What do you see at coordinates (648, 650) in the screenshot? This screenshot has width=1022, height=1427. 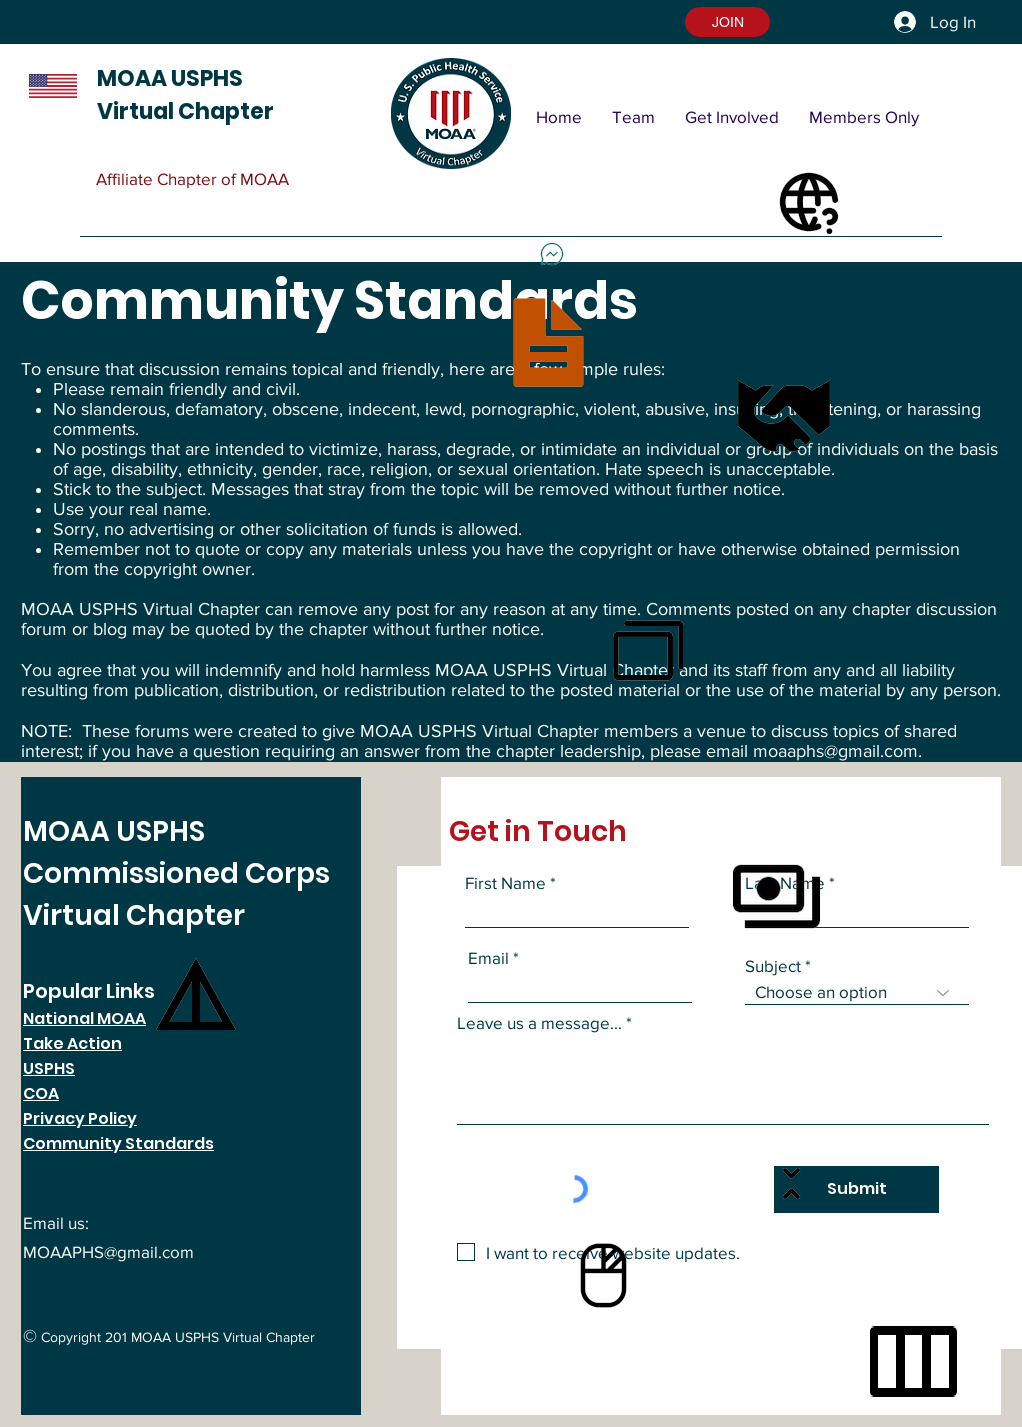 I see `view stacked cards or layers` at bounding box center [648, 650].